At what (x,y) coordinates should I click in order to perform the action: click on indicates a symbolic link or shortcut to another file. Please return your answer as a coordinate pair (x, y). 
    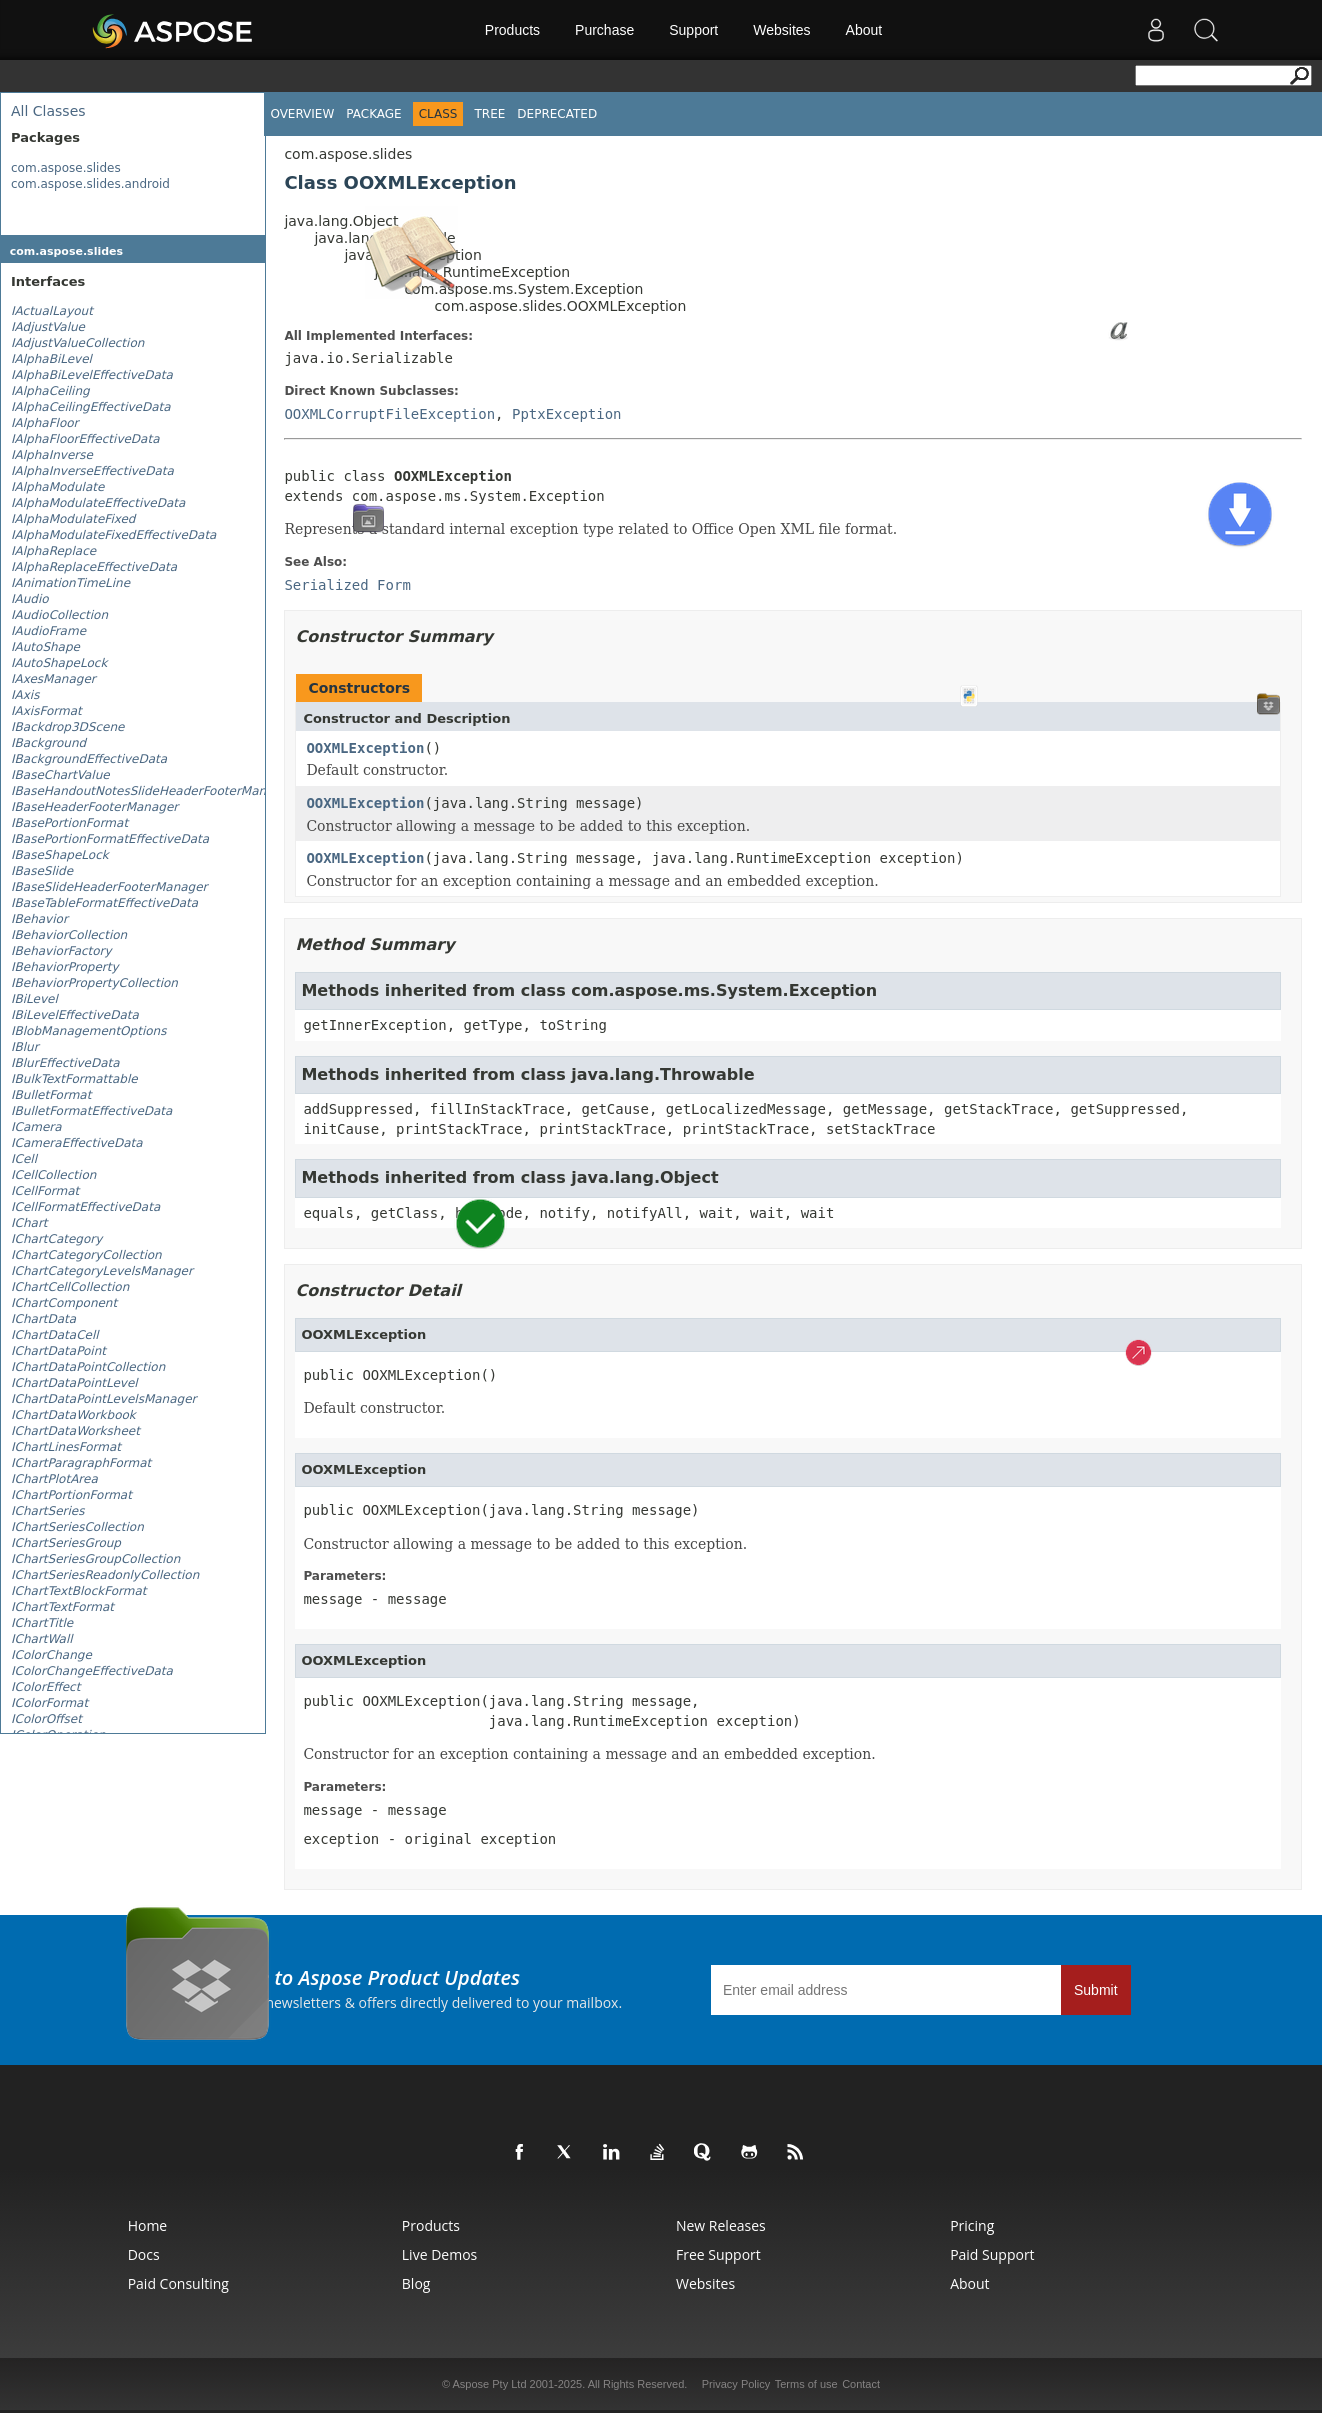
    Looking at the image, I should click on (1138, 1352).